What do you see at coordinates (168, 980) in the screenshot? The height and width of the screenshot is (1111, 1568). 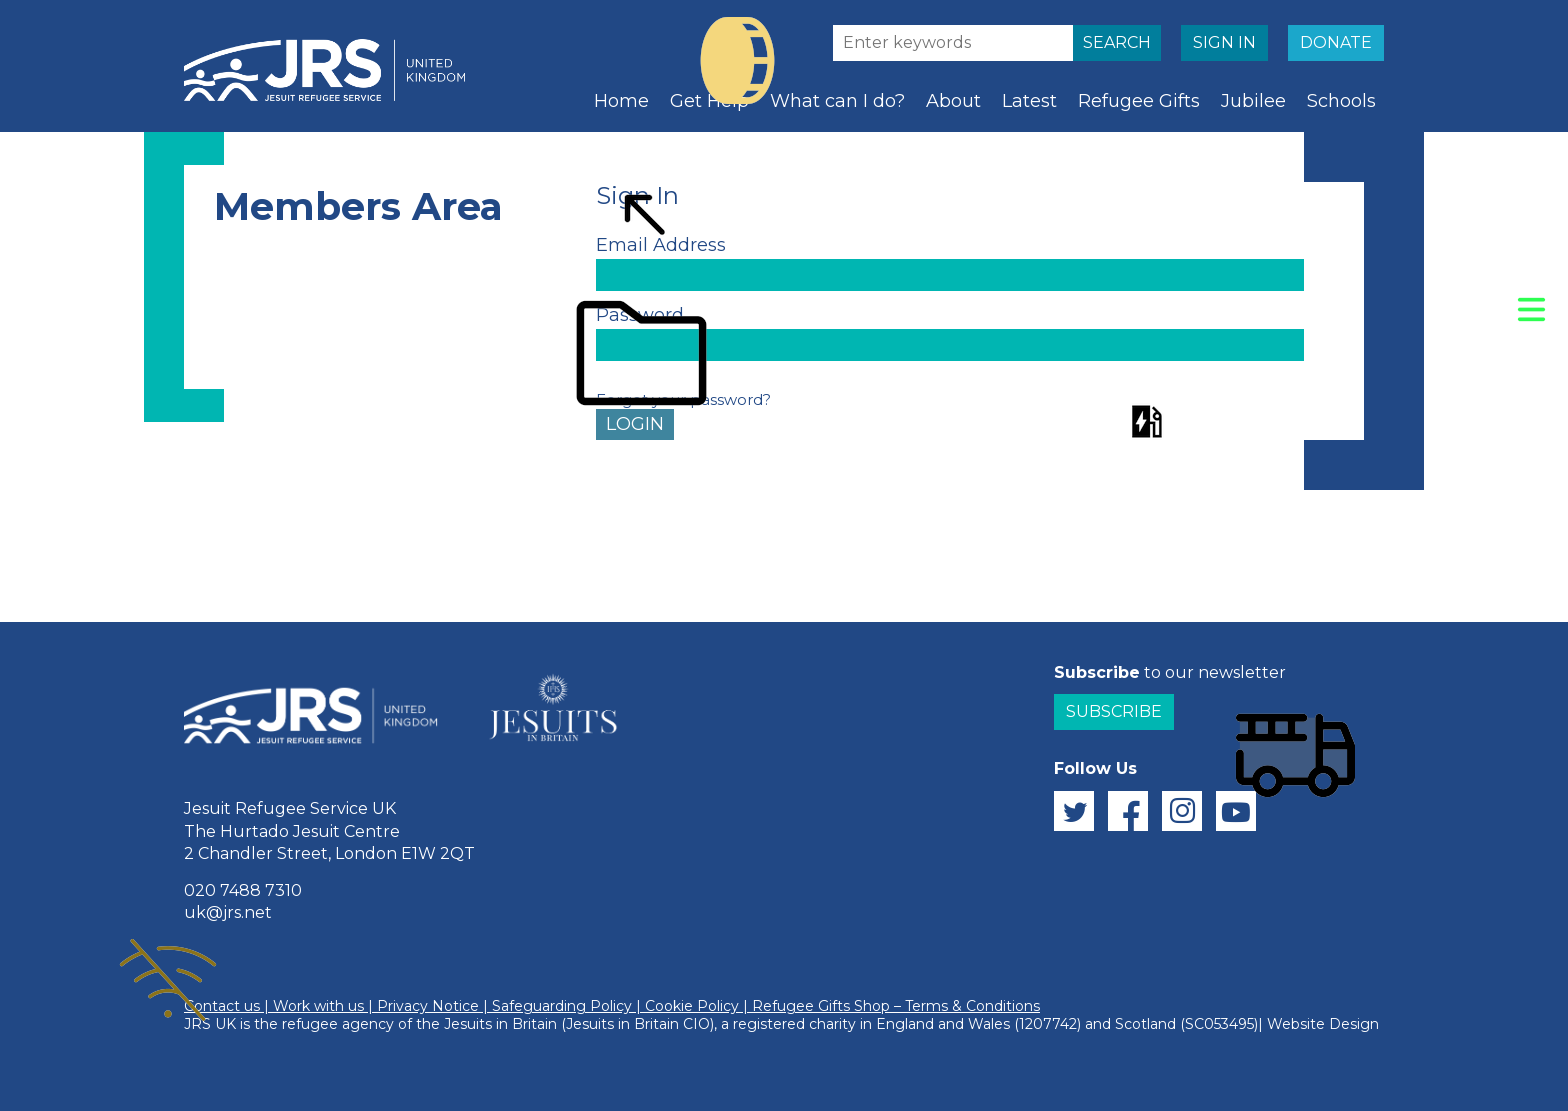 I see `indicates no wifi connection available` at bounding box center [168, 980].